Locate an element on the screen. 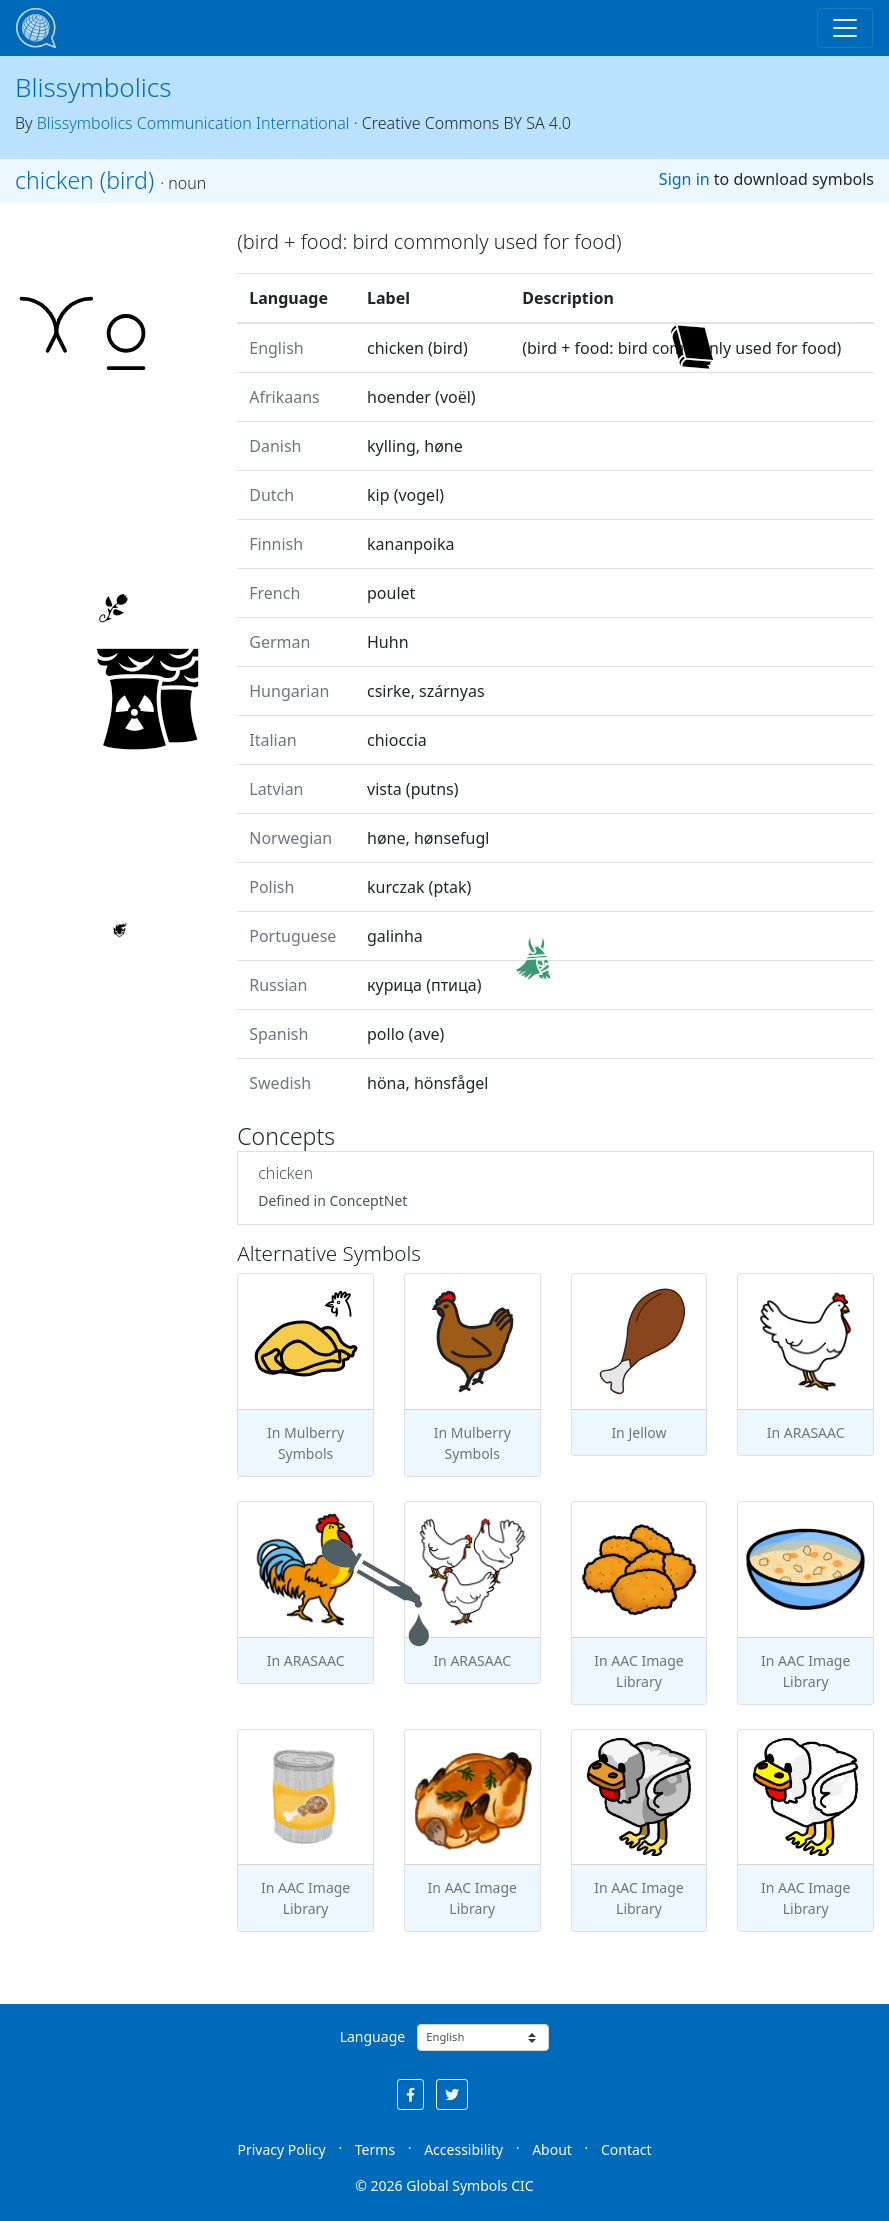  open a guidebook or manual is located at coordinates (692, 347).